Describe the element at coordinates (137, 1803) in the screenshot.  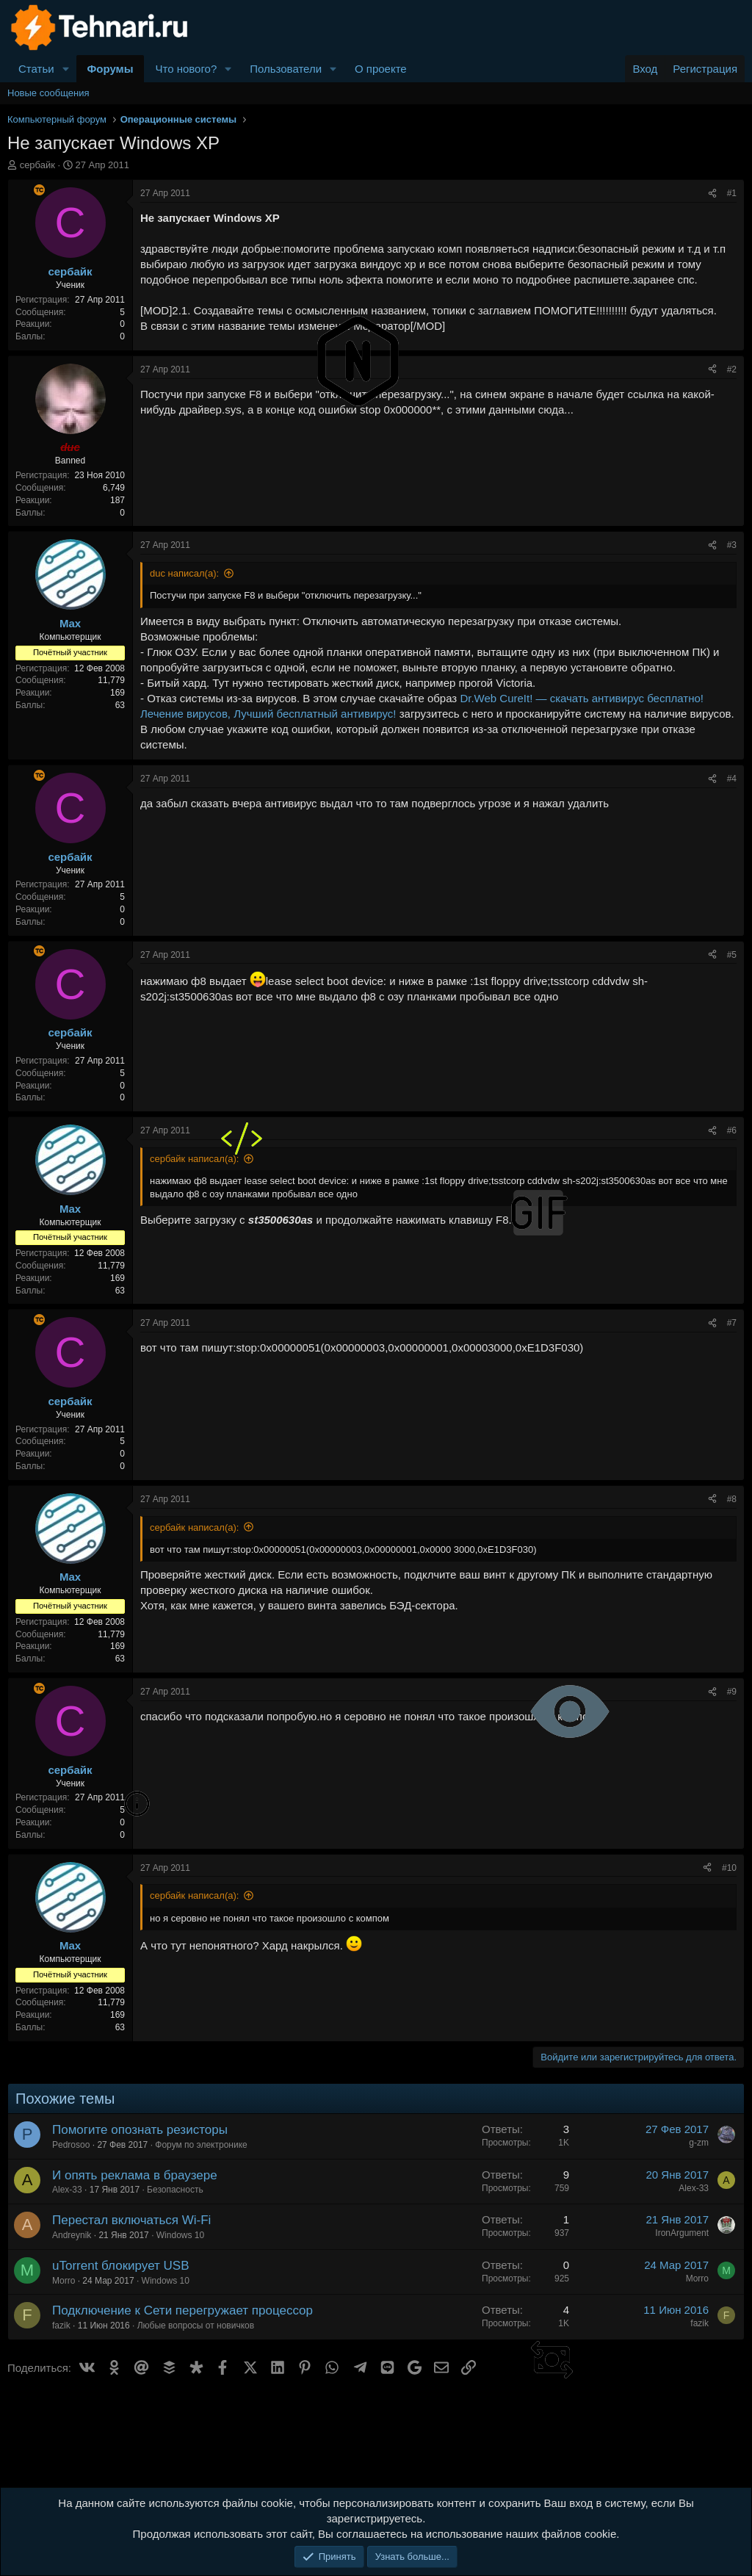
I see `view more information or details` at that location.